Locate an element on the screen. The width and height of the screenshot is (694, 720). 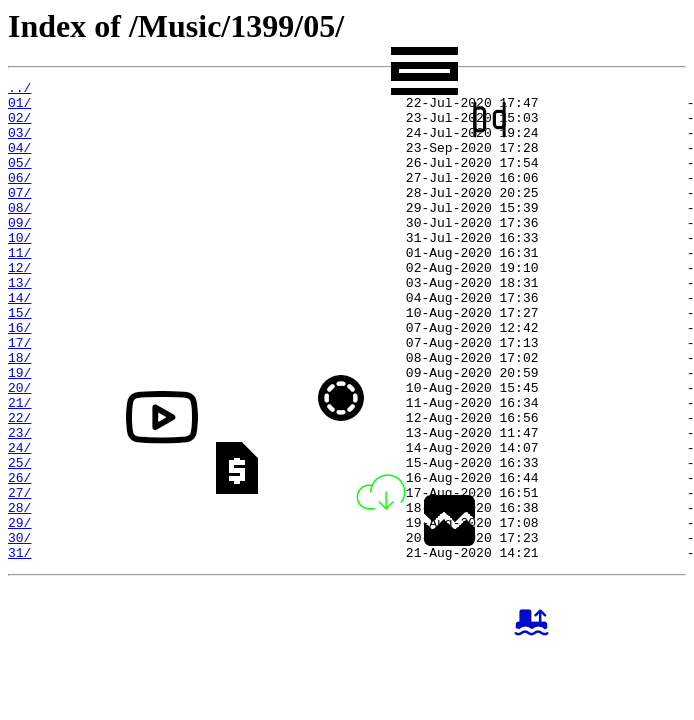
distribute elements with equal horizontal spacing is located at coordinates (489, 119).